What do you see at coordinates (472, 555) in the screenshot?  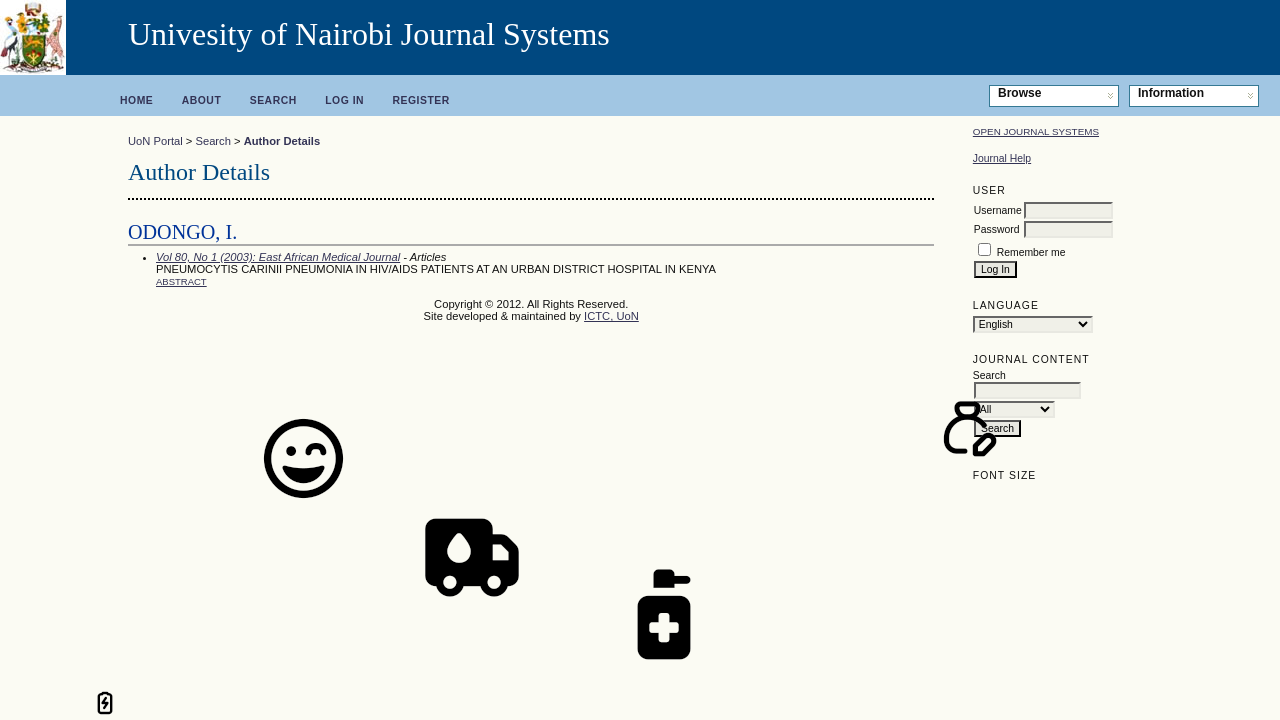 I see `water delivery service` at bounding box center [472, 555].